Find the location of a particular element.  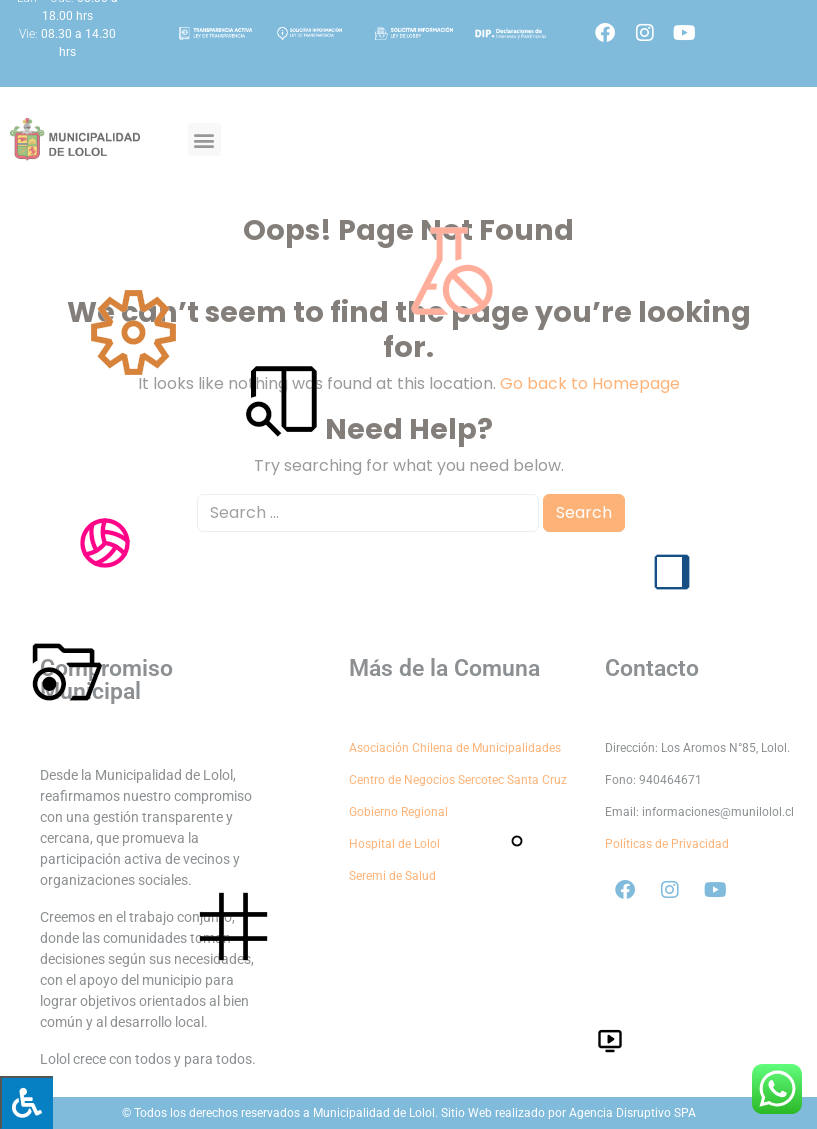

indicates a numeric variable or constant in code is located at coordinates (233, 926).